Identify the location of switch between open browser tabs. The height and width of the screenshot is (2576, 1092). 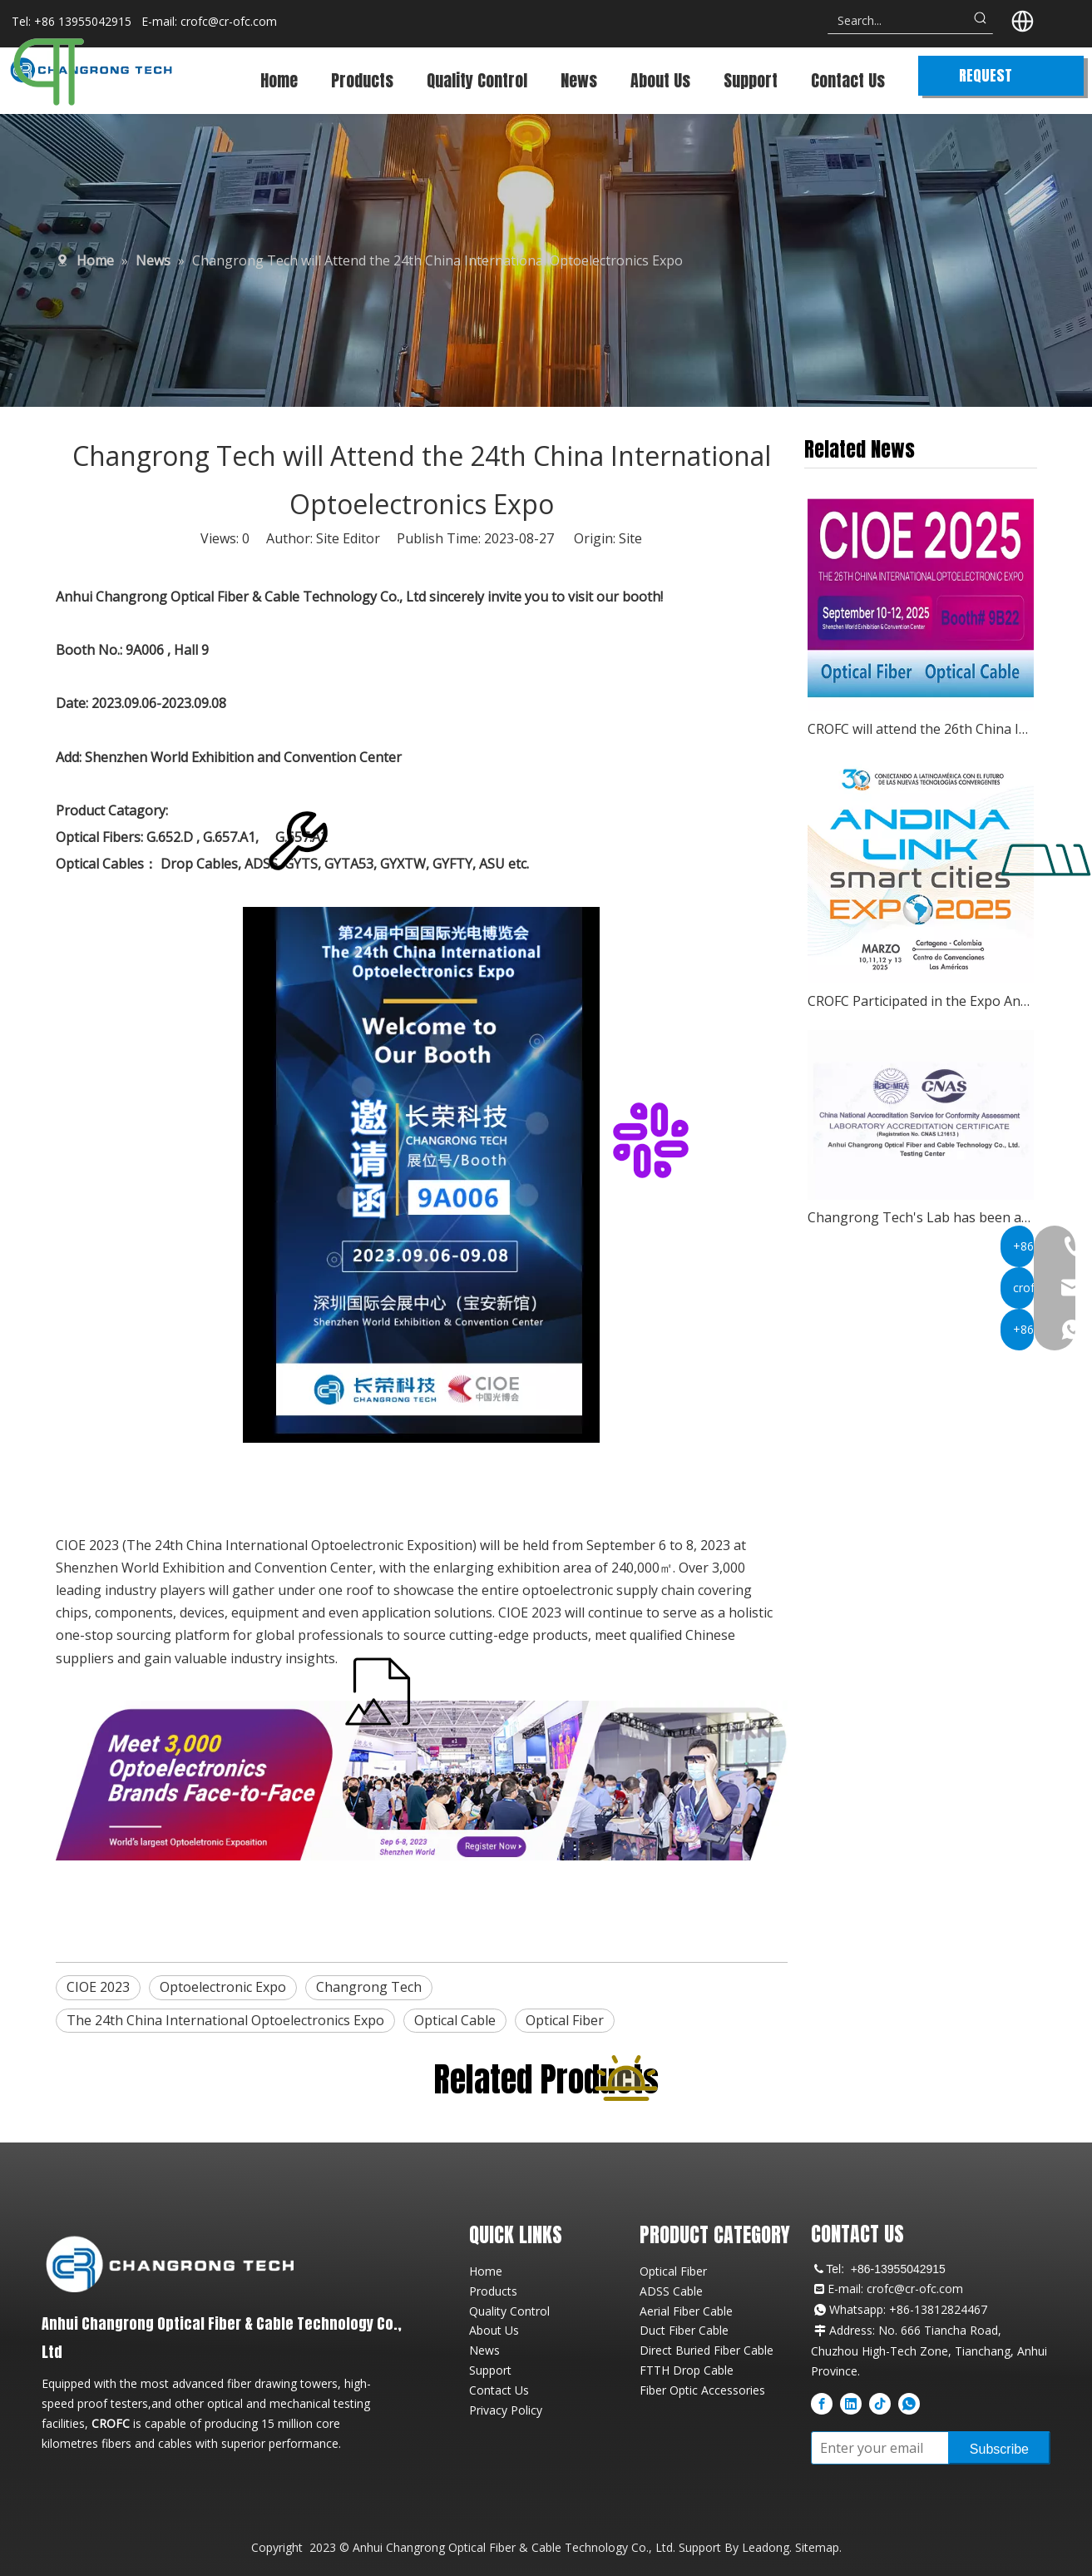
(1045, 859).